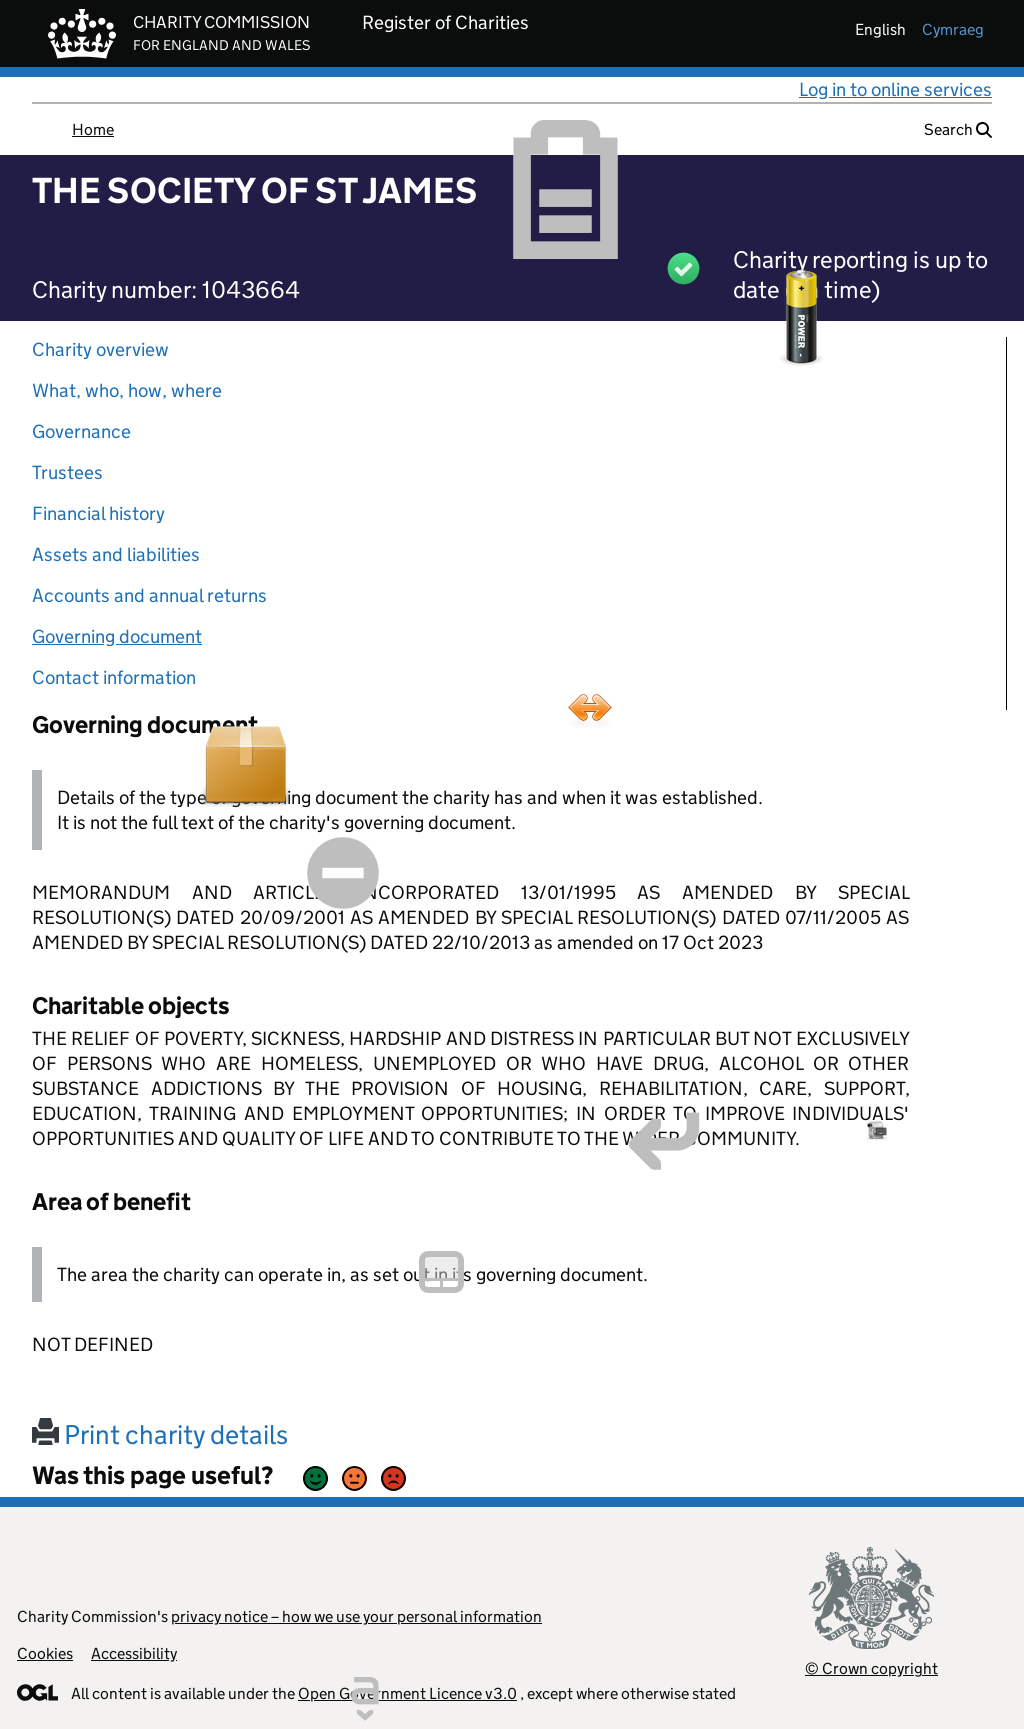 Image resolution: width=1024 pixels, height=1729 pixels. What do you see at coordinates (245, 759) in the screenshot?
I see `indicates a software package or application bundle` at bounding box center [245, 759].